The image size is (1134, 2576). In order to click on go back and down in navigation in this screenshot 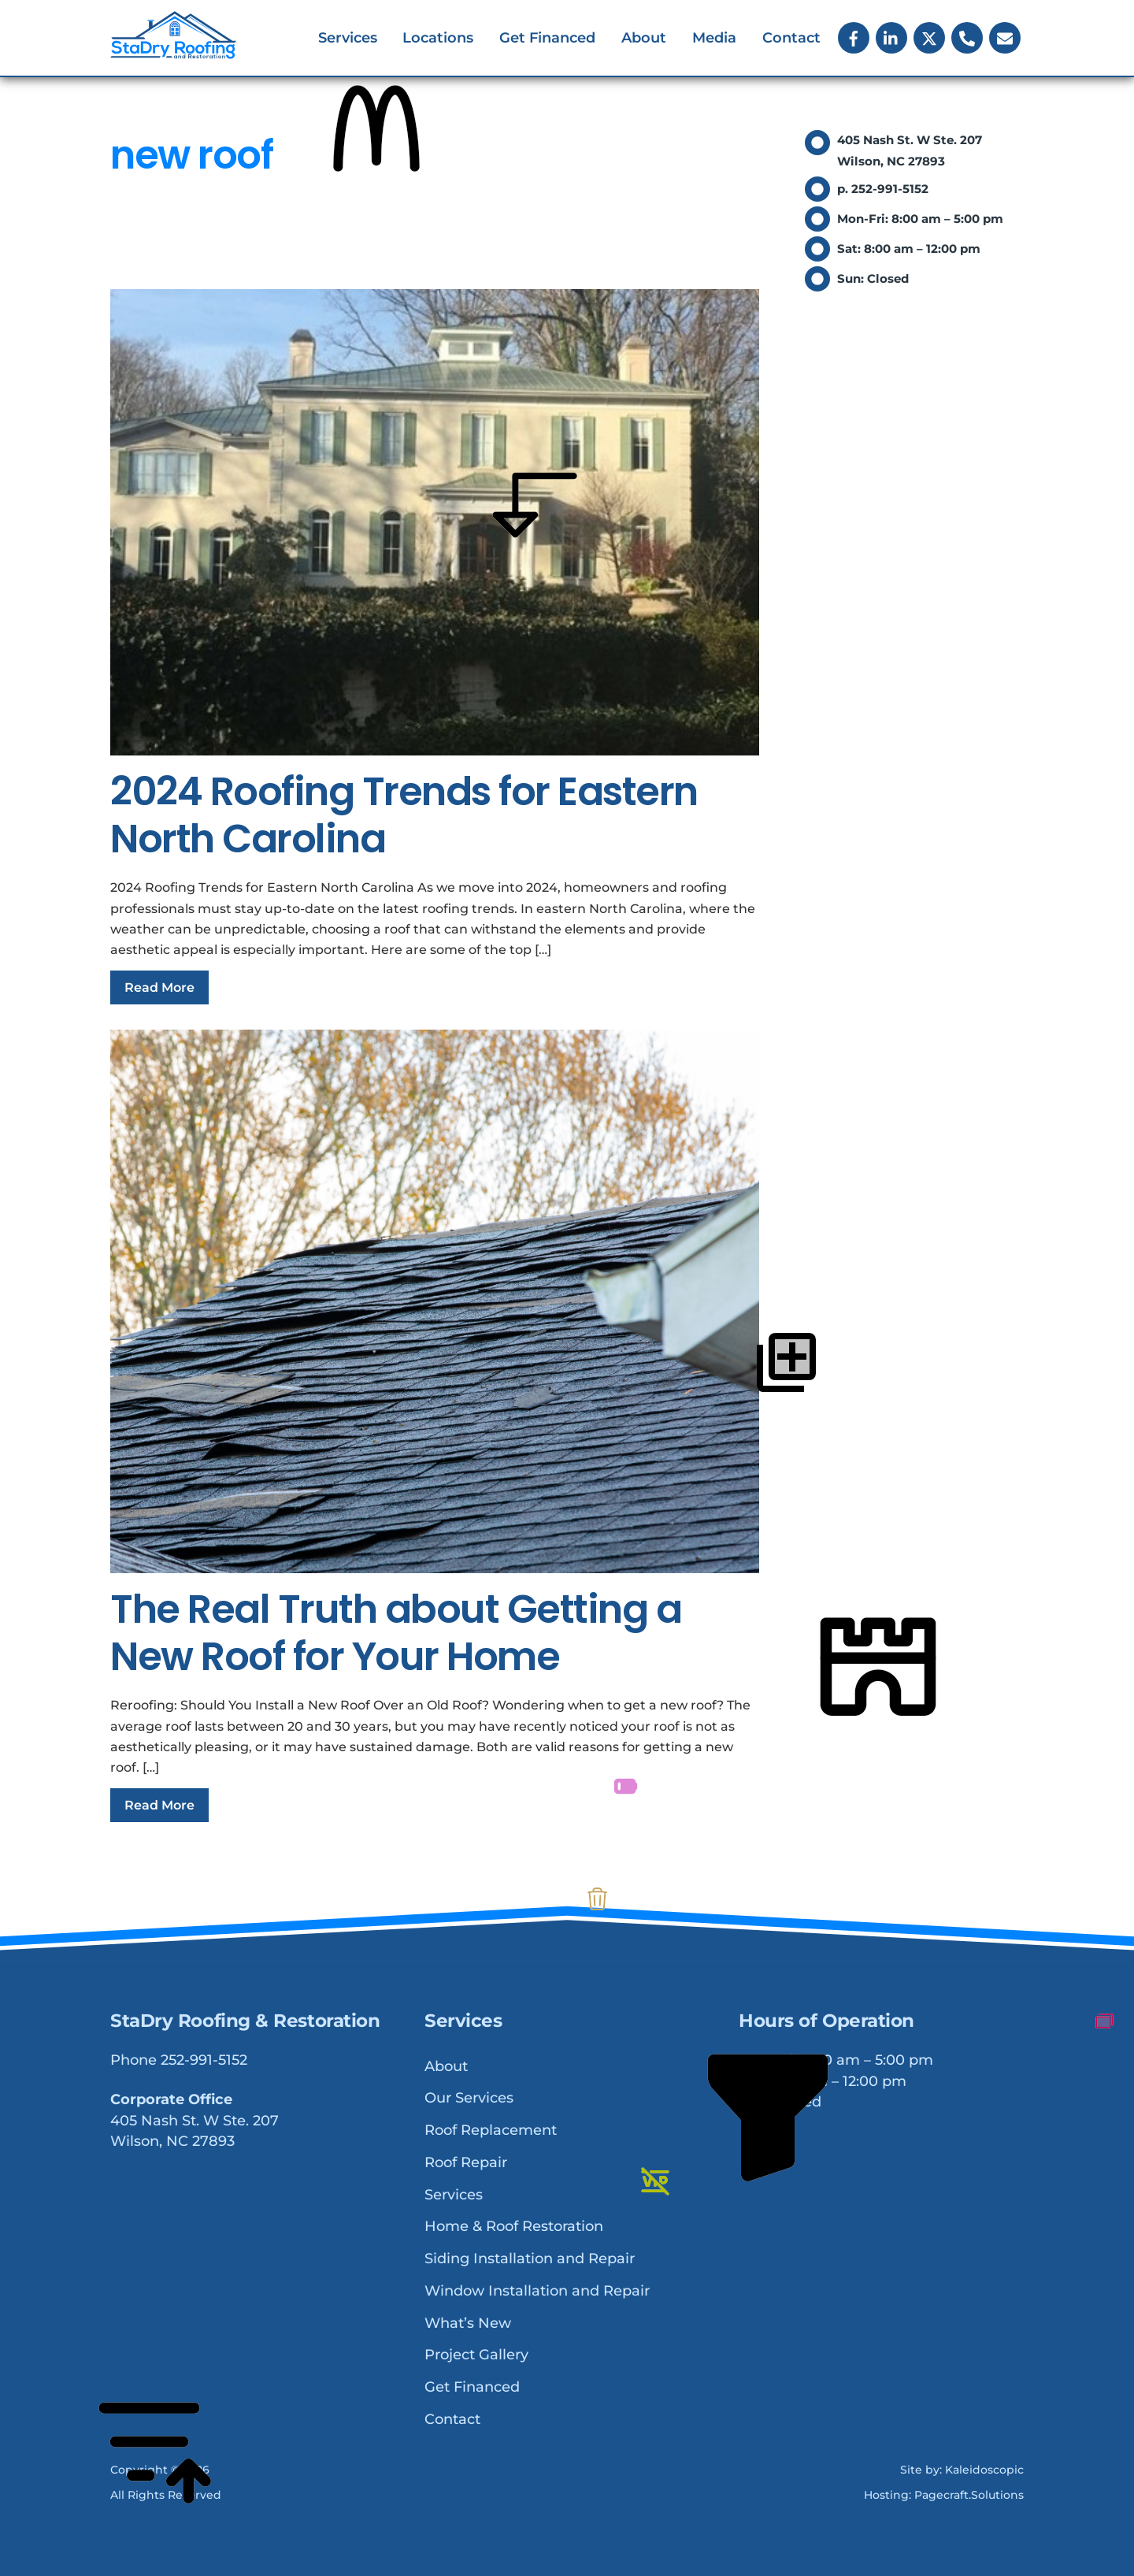, I will do `click(532, 499)`.